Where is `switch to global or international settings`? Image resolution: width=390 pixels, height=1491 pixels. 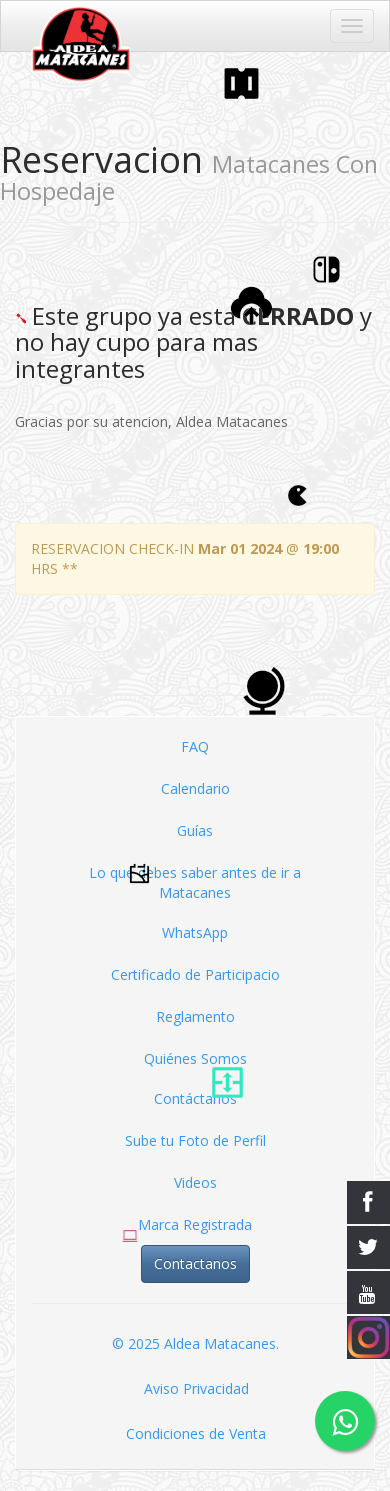
switch to global or international settings is located at coordinates (262, 690).